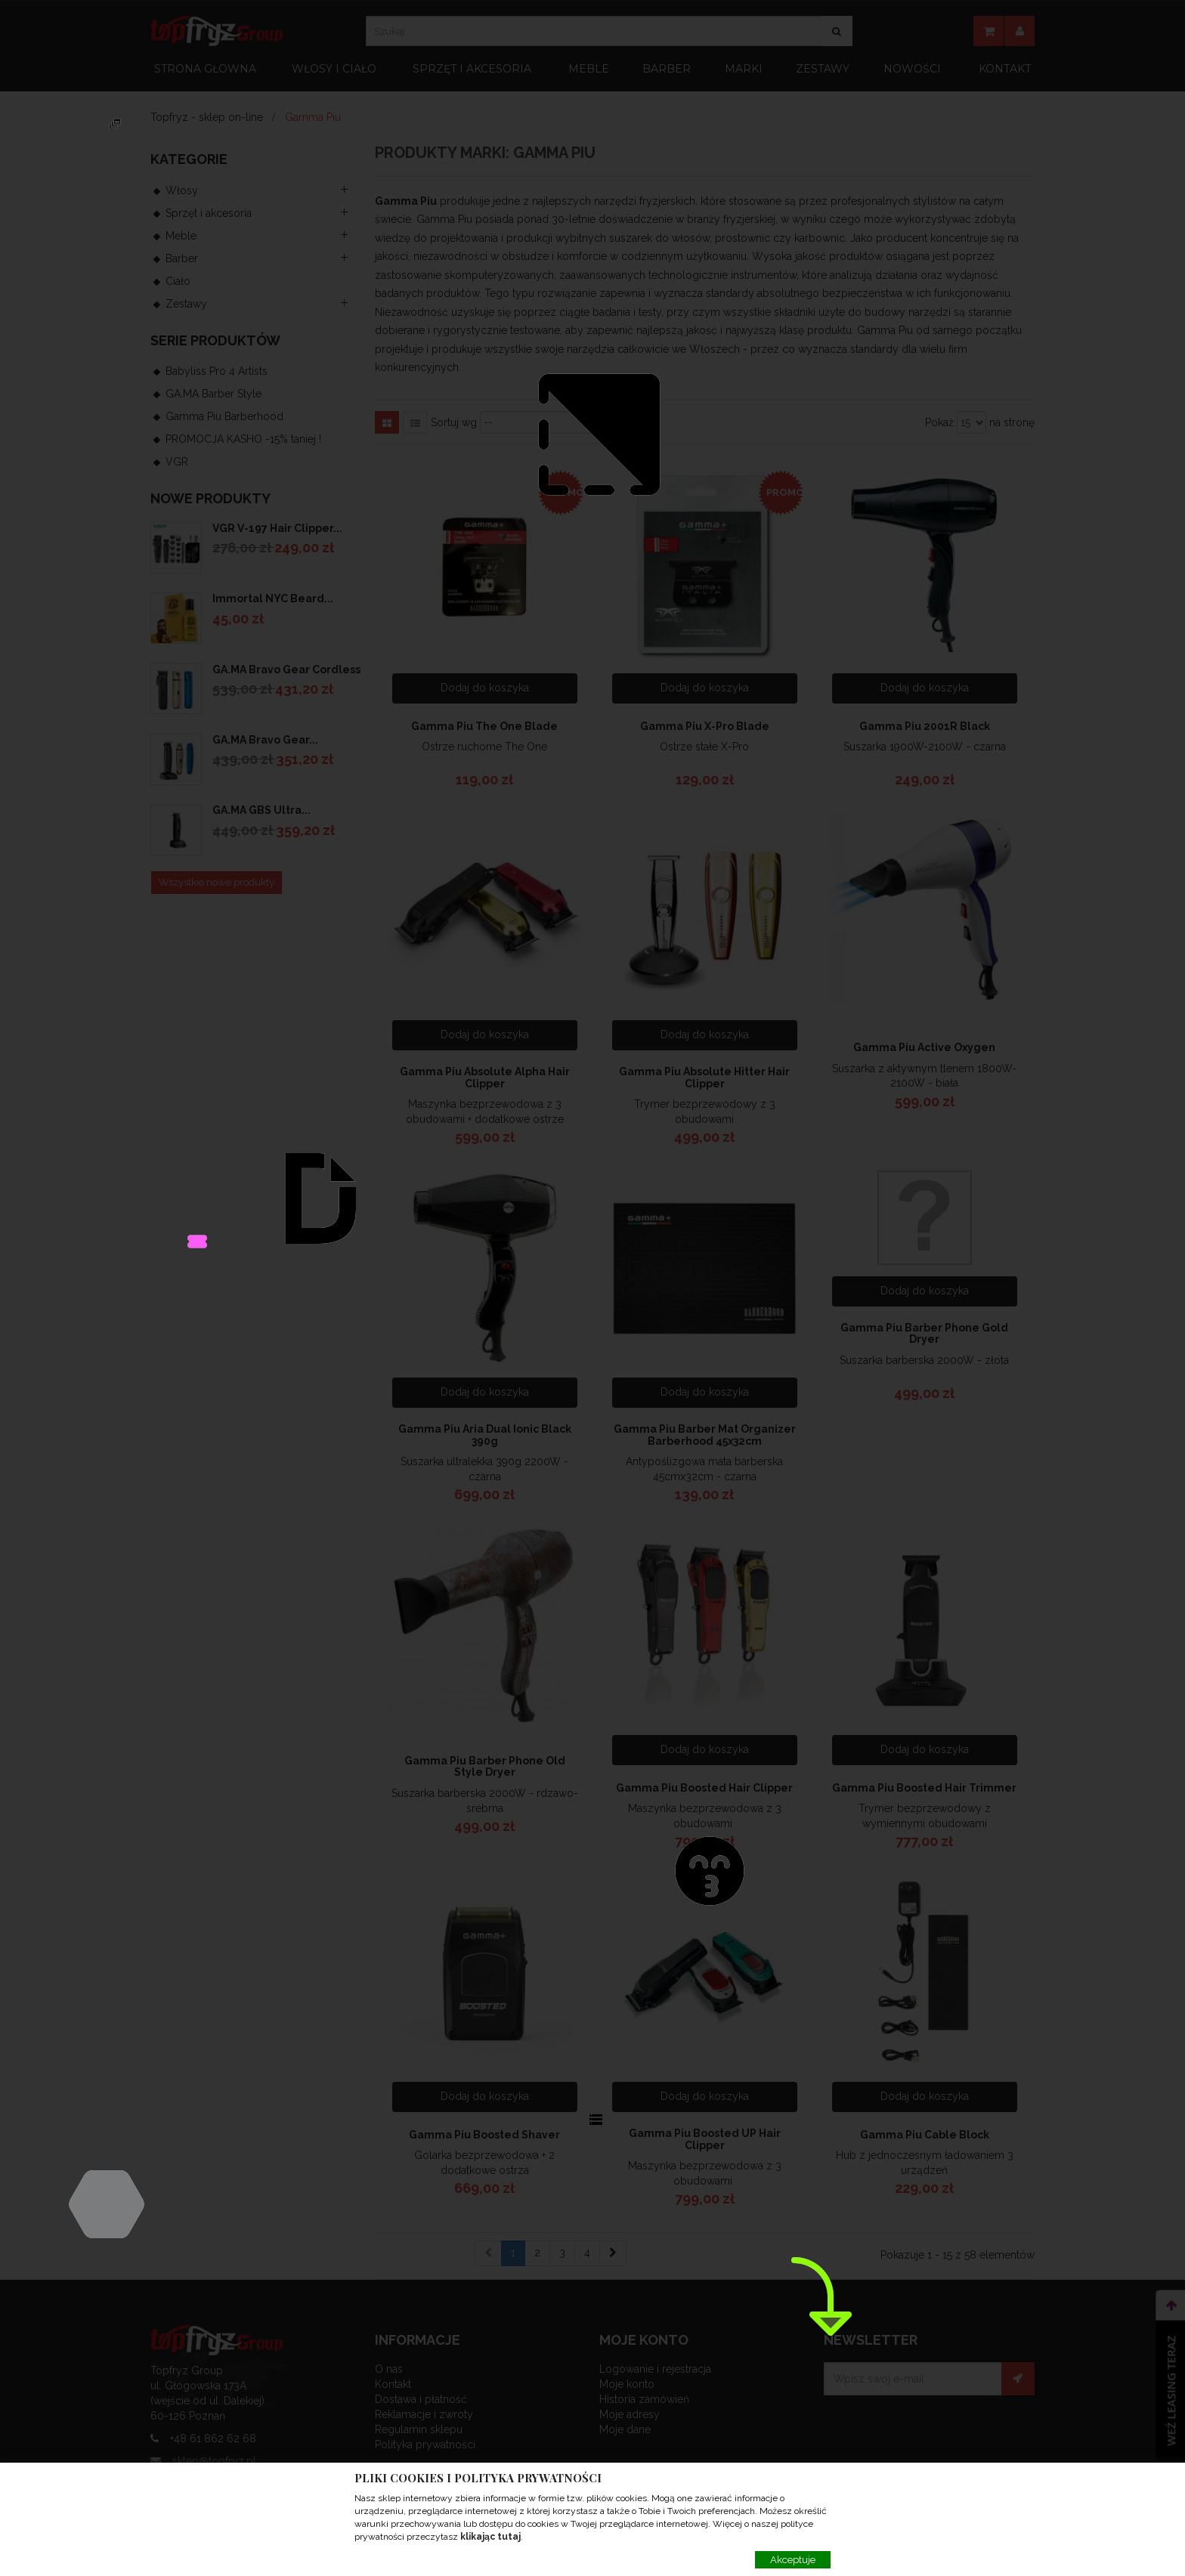 The image size is (1185, 2576). What do you see at coordinates (599, 434) in the screenshot?
I see `invert current selection` at bounding box center [599, 434].